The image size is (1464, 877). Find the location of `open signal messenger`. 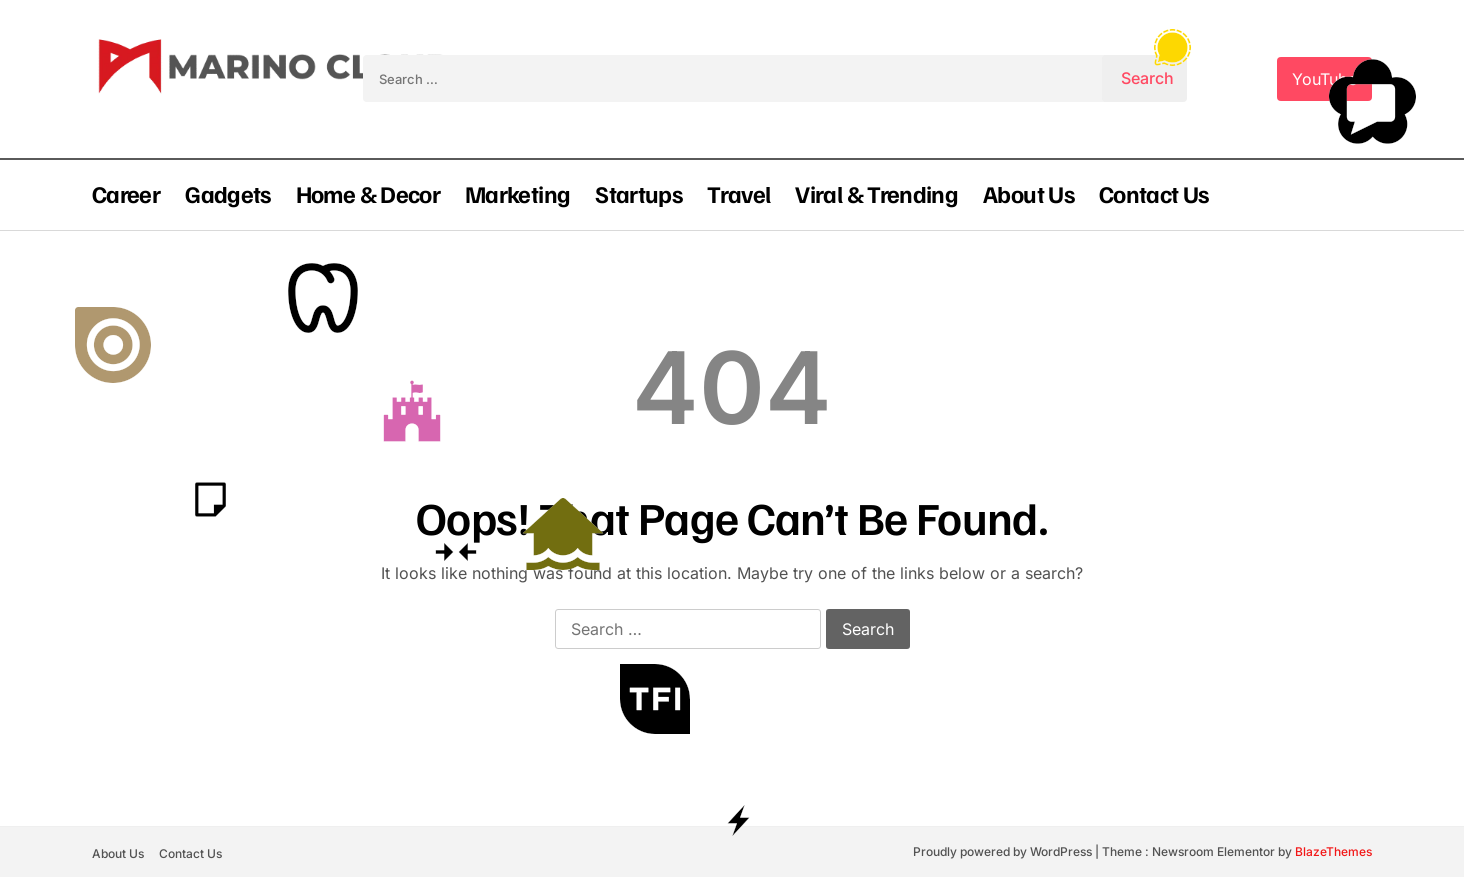

open signal messenger is located at coordinates (1172, 47).